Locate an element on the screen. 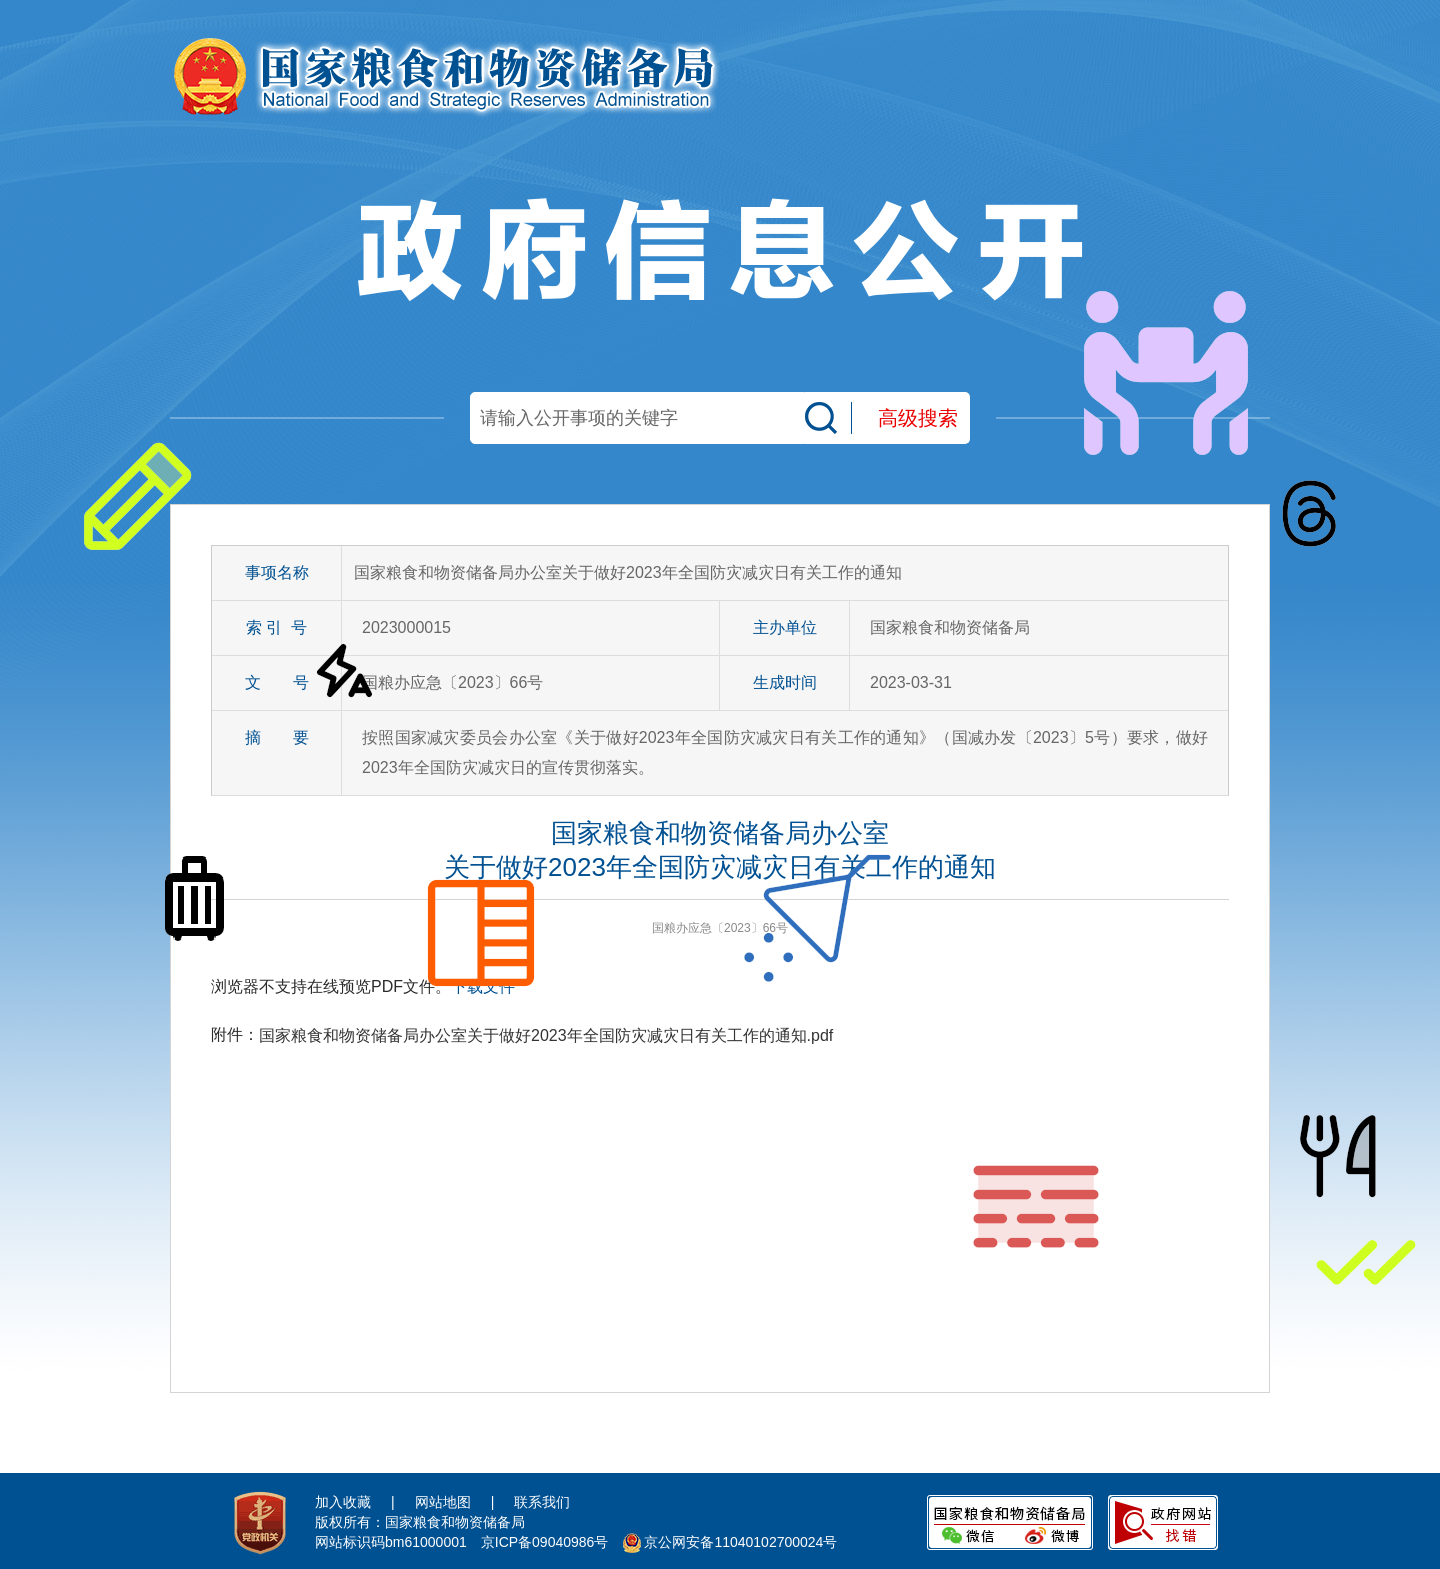 The width and height of the screenshot is (1440, 1569). indicates multiple items selected or completed is located at coordinates (1366, 1264).